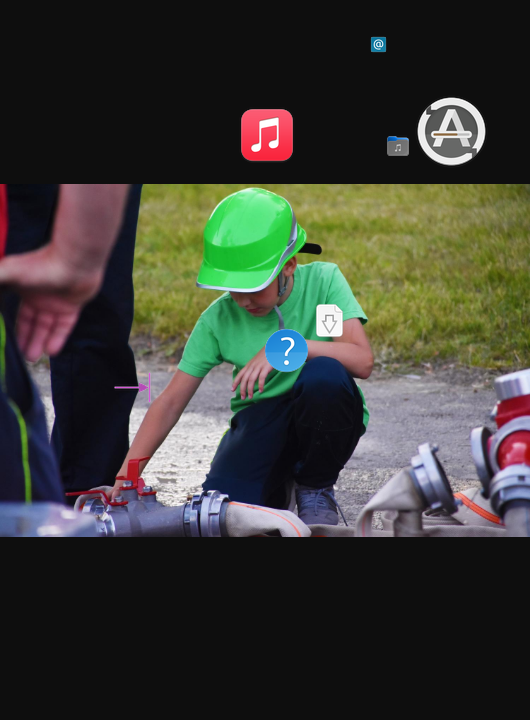  Describe the element at coordinates (286, 350) in the screenshot. I see `open the help center or documentation` at that location.